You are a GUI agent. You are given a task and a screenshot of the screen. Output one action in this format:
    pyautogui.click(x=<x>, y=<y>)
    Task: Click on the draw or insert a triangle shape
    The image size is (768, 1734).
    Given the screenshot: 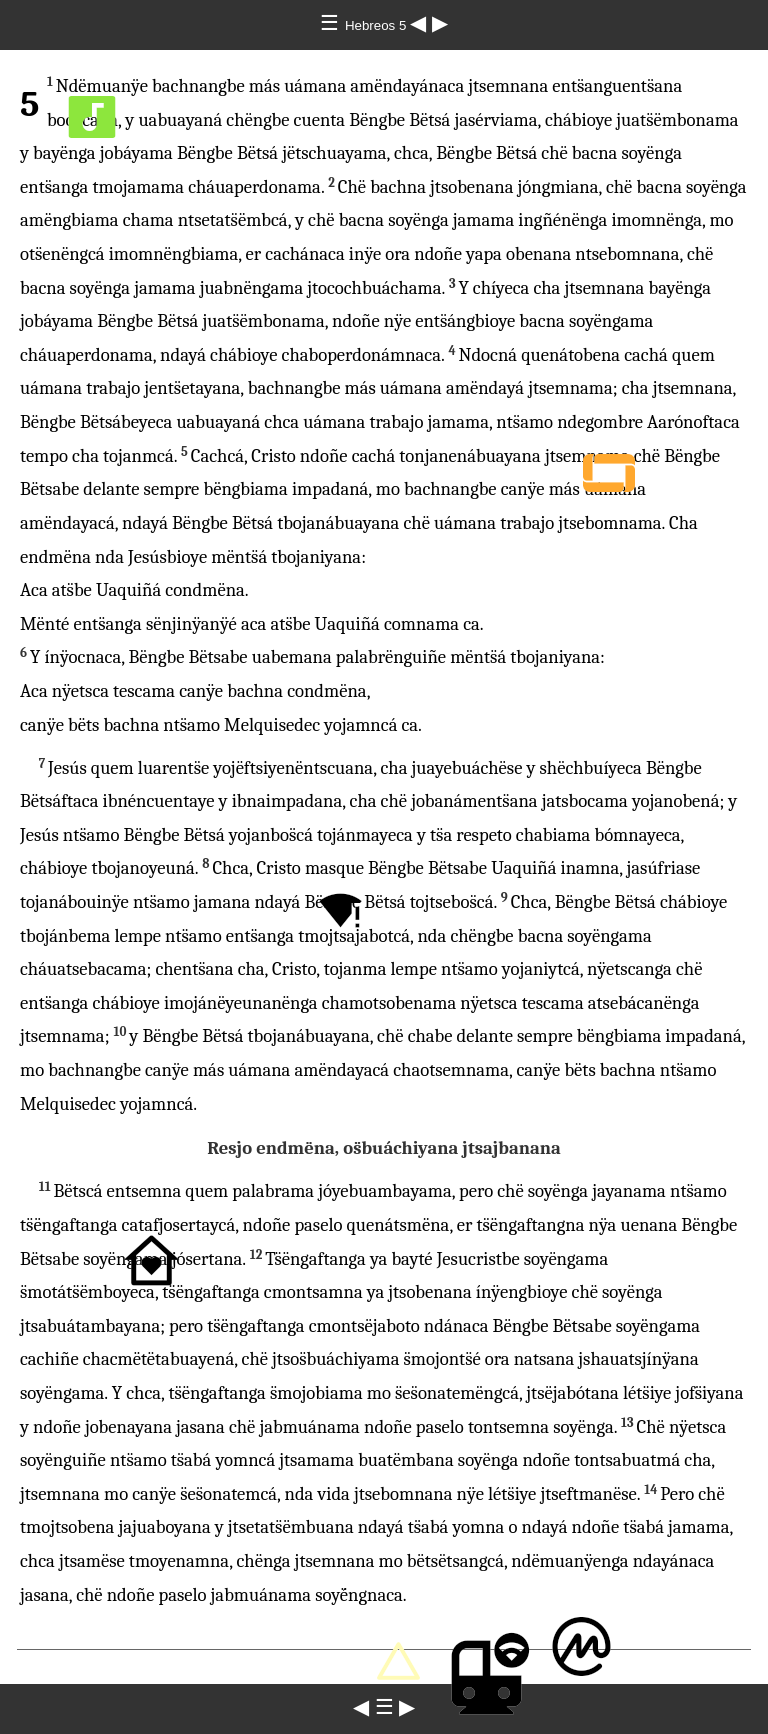 What is the action you would take?
    pyautogui.click(x=398, y=1661)
    